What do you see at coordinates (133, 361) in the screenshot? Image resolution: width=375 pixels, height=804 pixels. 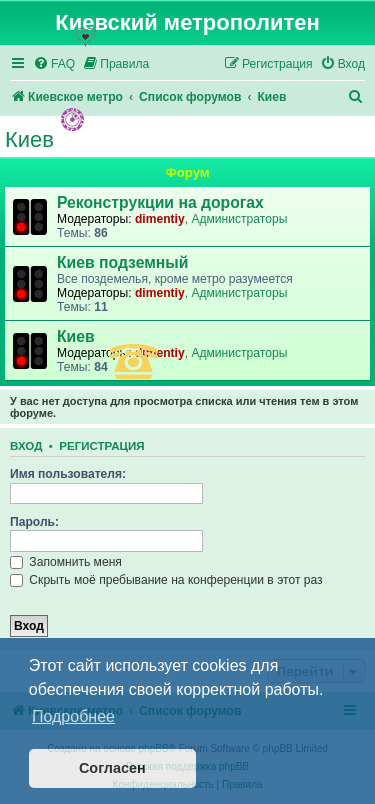 I see `contact customer support via phone` at bounding box center [133, 361].